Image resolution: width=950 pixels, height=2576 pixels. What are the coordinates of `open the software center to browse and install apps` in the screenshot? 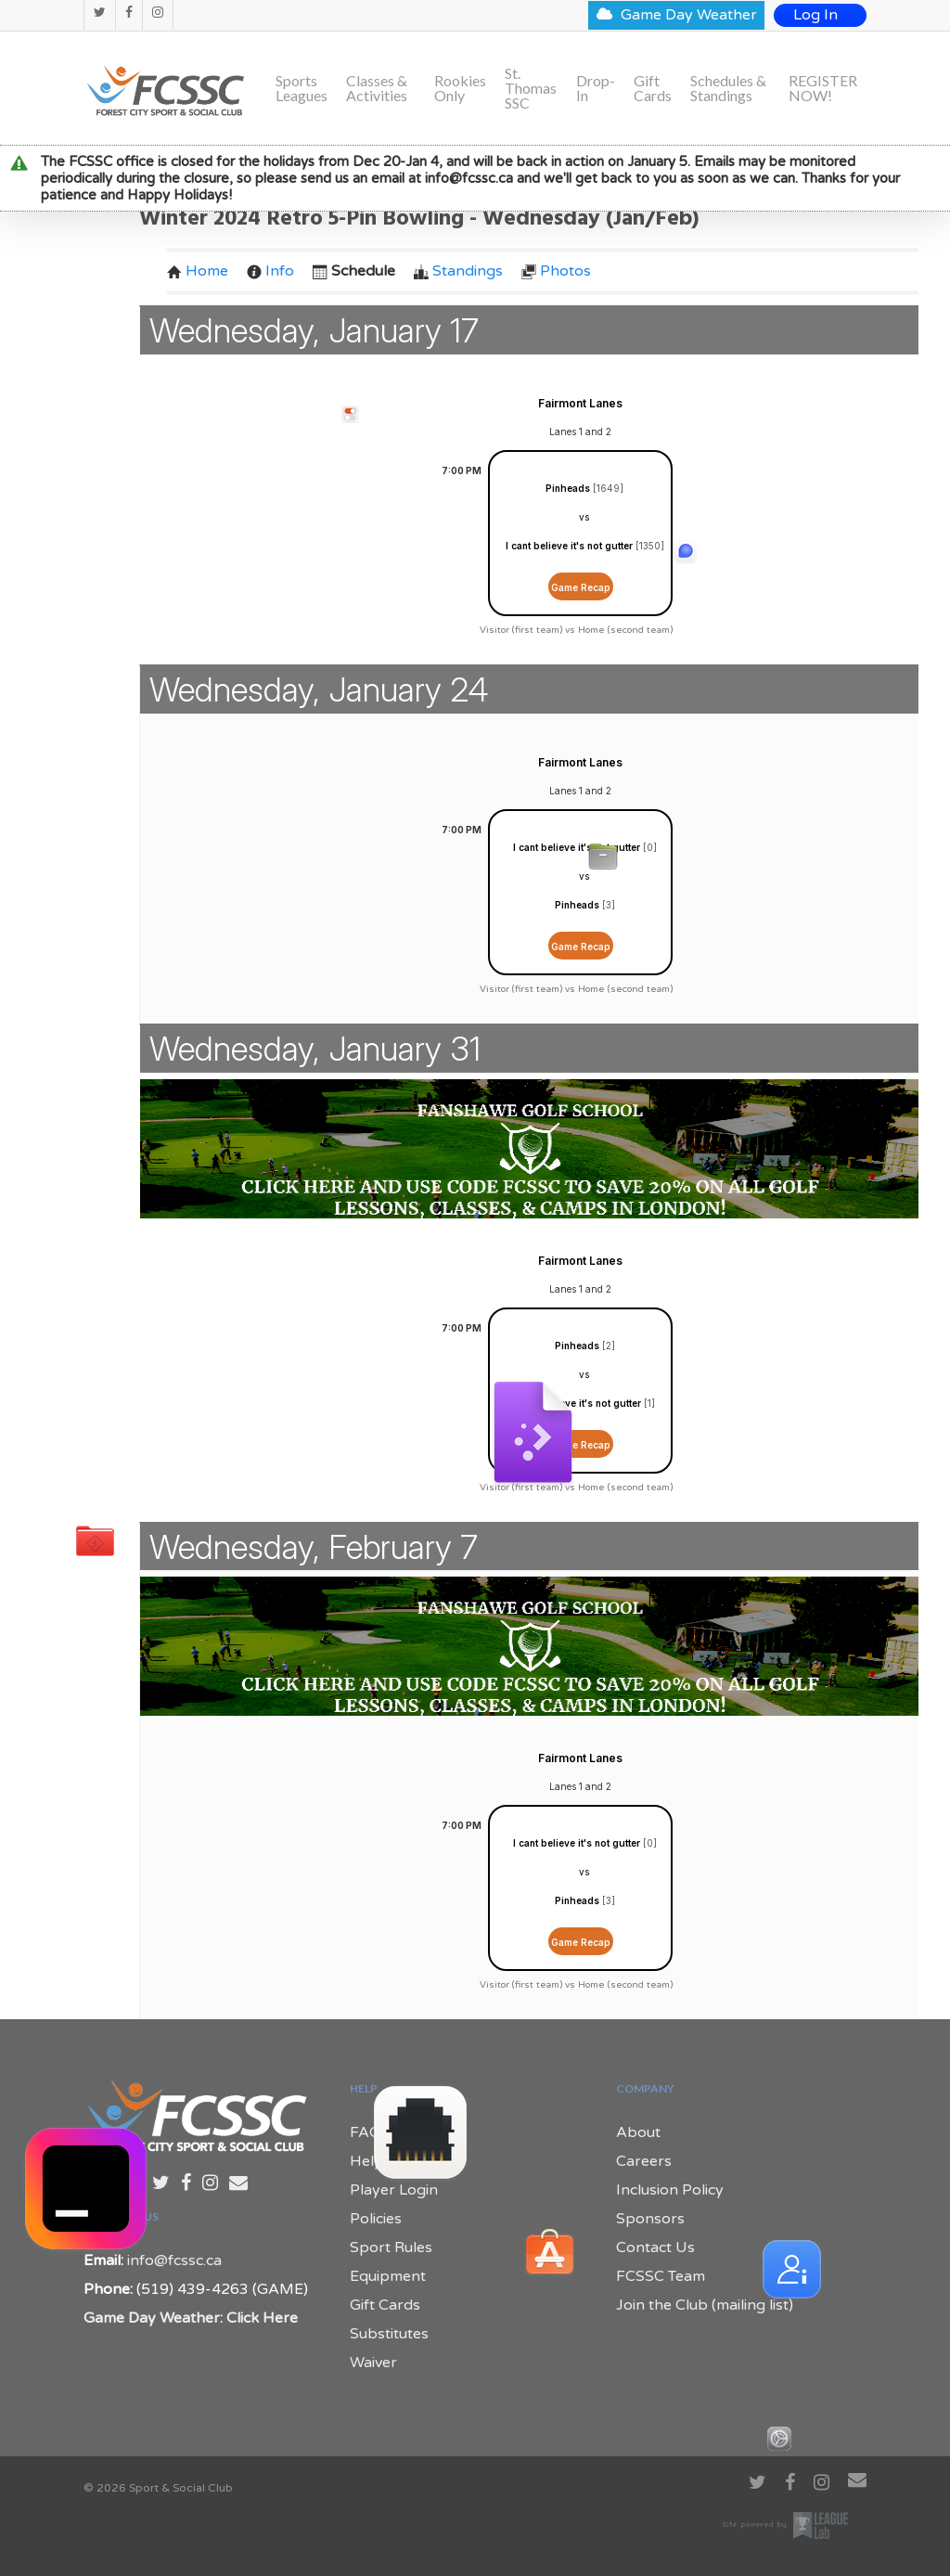 It's located at (549, 2254).